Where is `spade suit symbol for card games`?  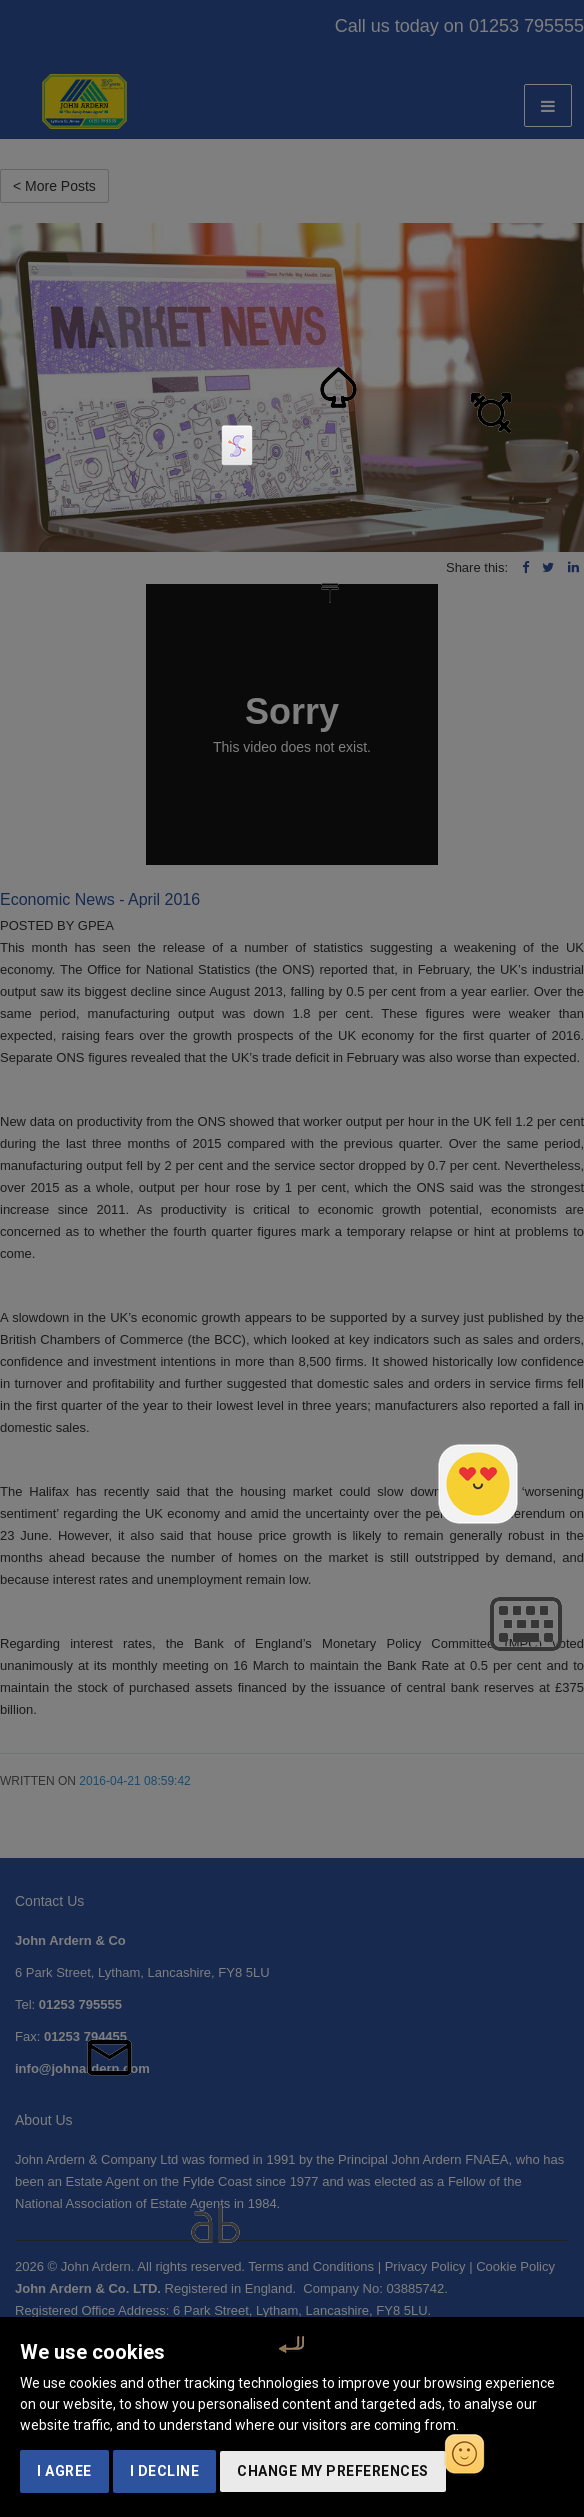 spade suit symbol for card games is located at coordinates (338, 387).